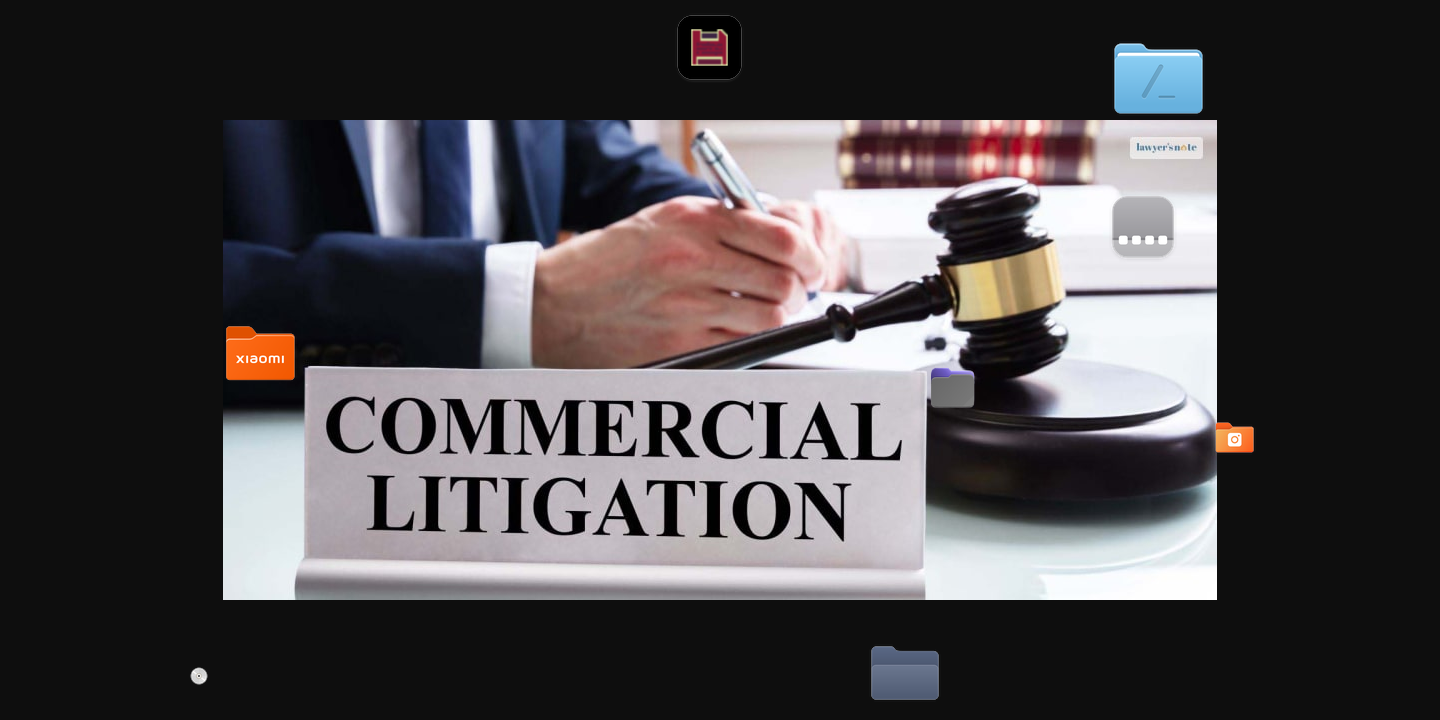 The image size is (1440, 720). What do you see at coordinates (905, 673) in the screenshot?
I see `open folder containing files or documents` at bounding box center [905, 673].